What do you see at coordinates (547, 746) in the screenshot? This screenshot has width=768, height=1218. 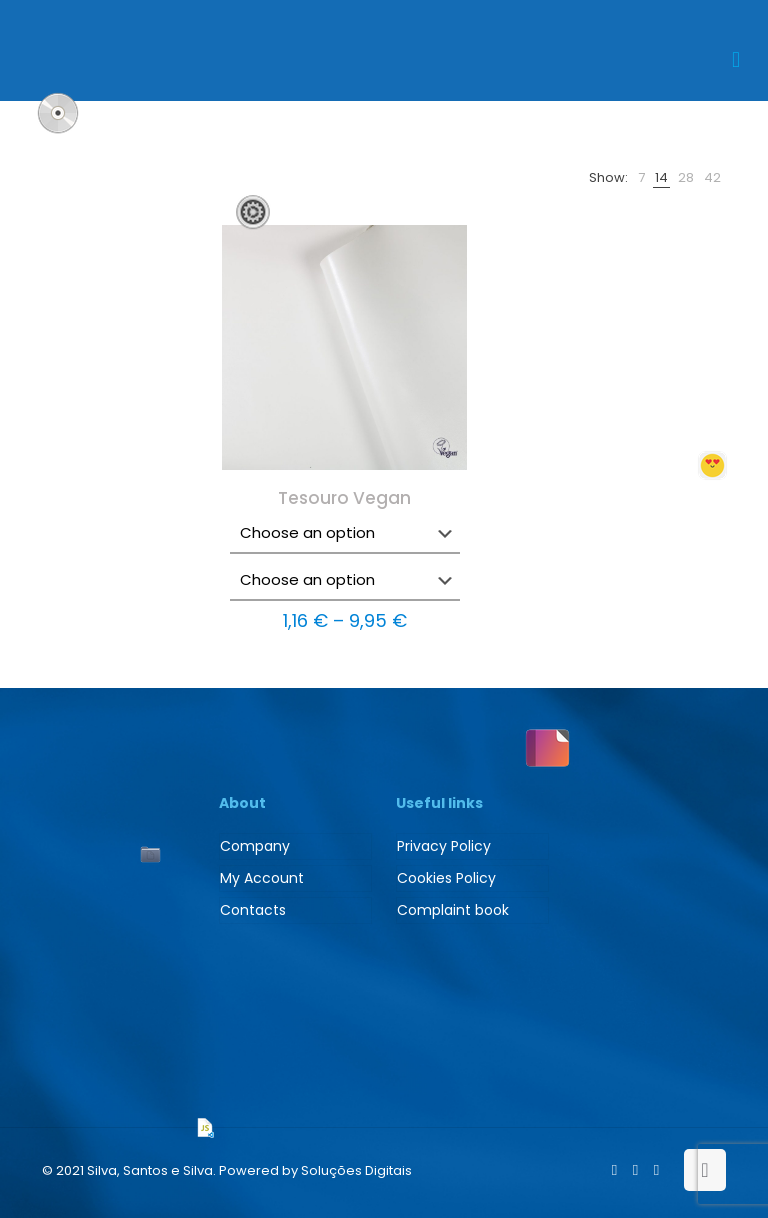 I see `change desktop wallpaper settings` at bounding box center [547, 746].